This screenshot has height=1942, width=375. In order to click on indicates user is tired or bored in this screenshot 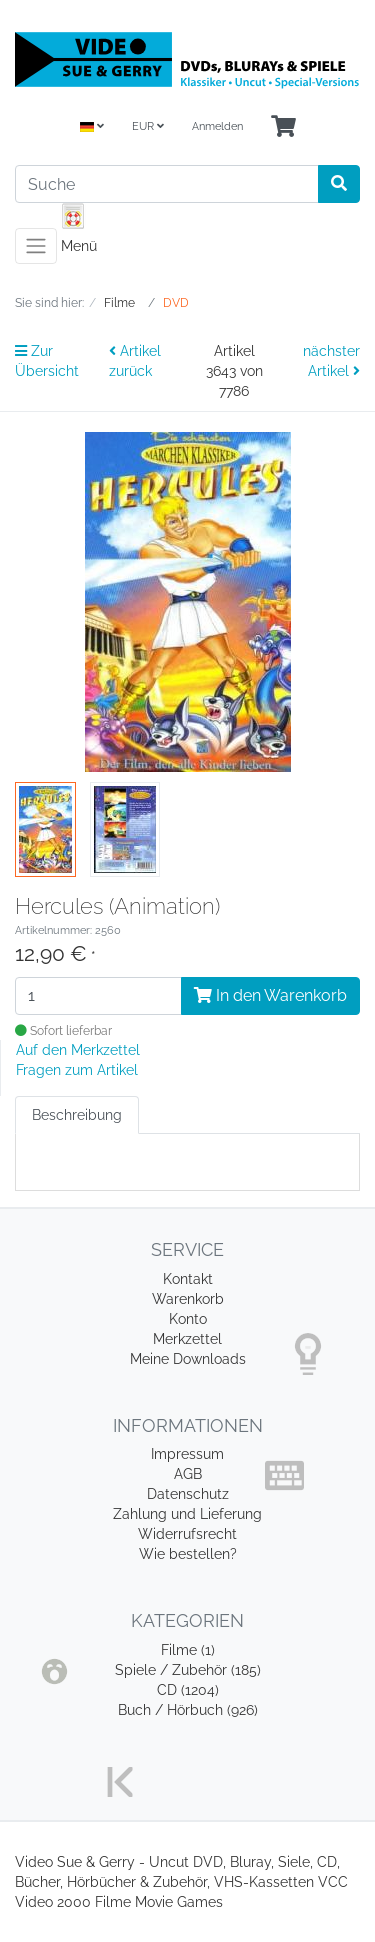, I will do `click(54, 1671)`.